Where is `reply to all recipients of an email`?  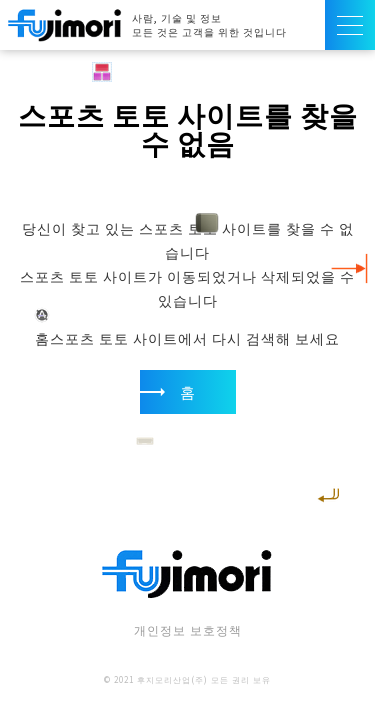 reply to all recipients of an email is located at coordinates (328, 494).